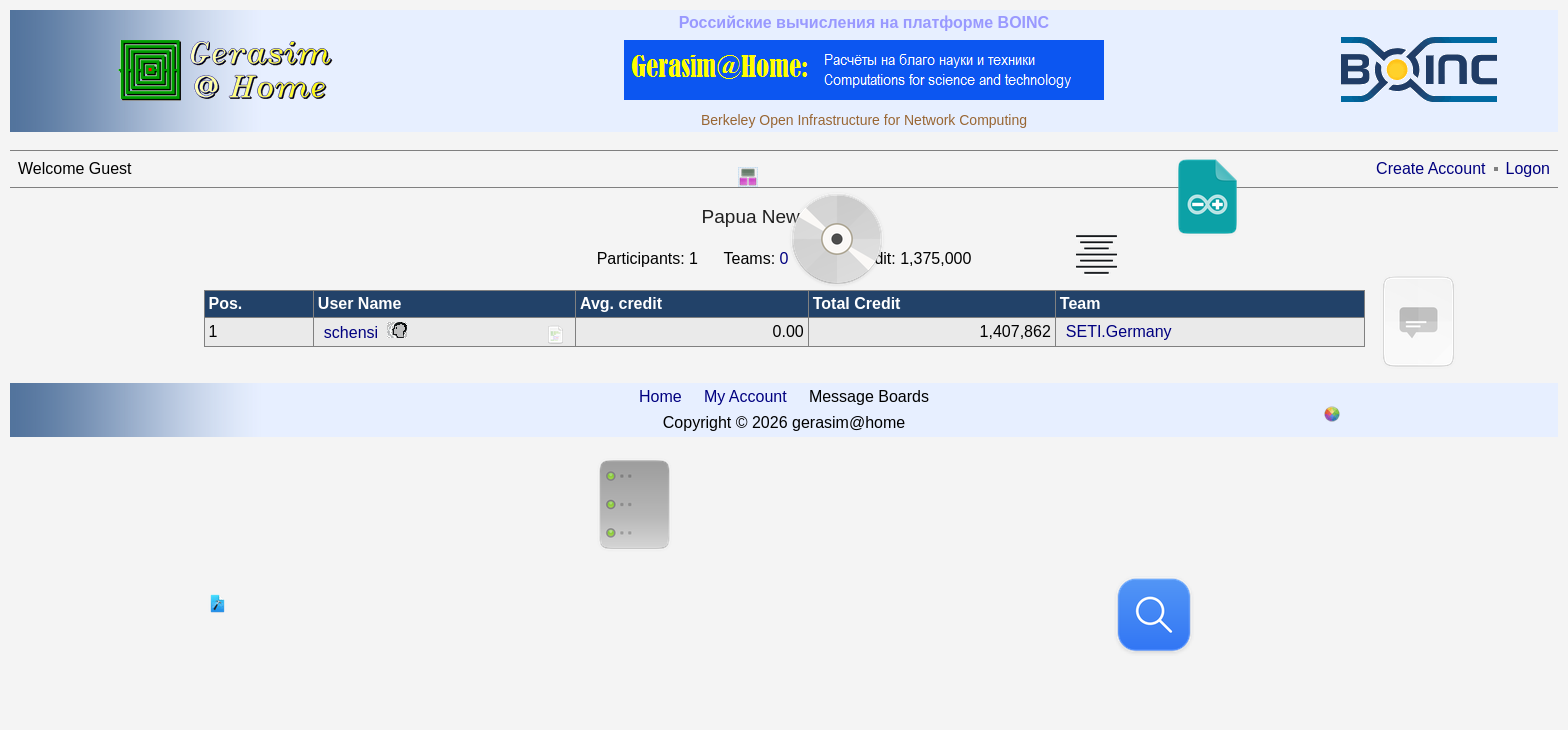 The image size is (1568, 730). What do you see at coordinates (748, 177) in the screenshot?
I see `select all items in the current view` at bounding box center [748, 177].